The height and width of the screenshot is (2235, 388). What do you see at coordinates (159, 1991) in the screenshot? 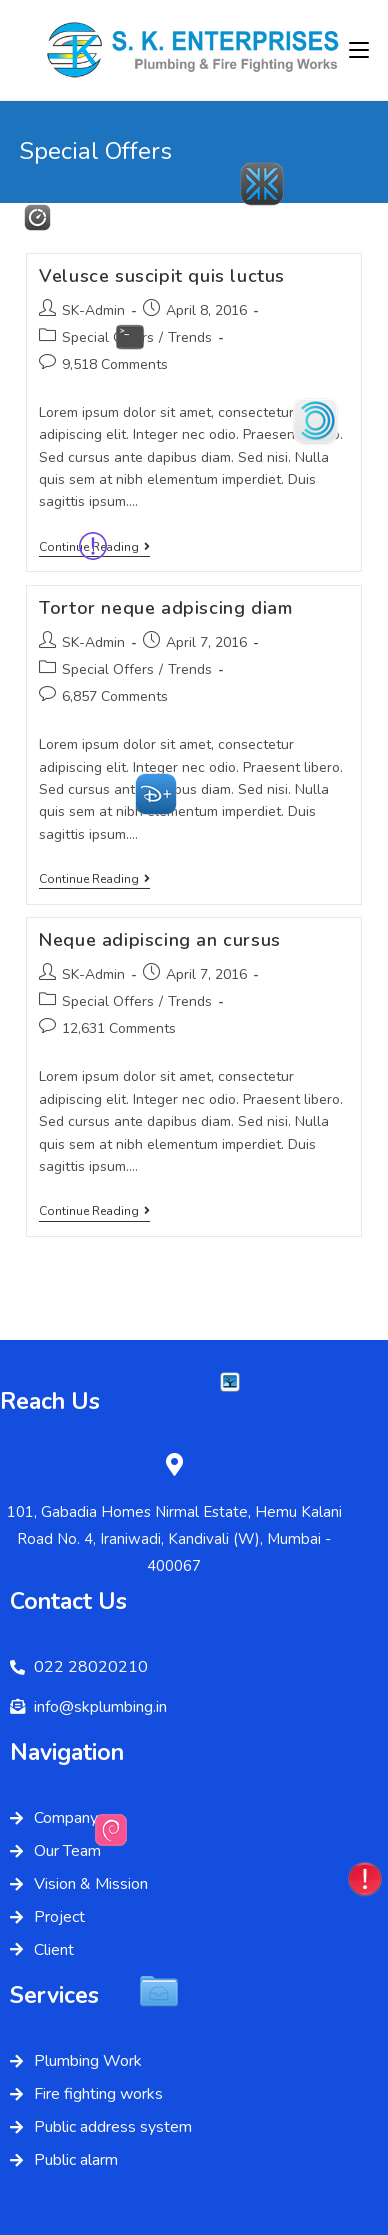
I see `open office documents folder` at bounding box center [159, 1991].